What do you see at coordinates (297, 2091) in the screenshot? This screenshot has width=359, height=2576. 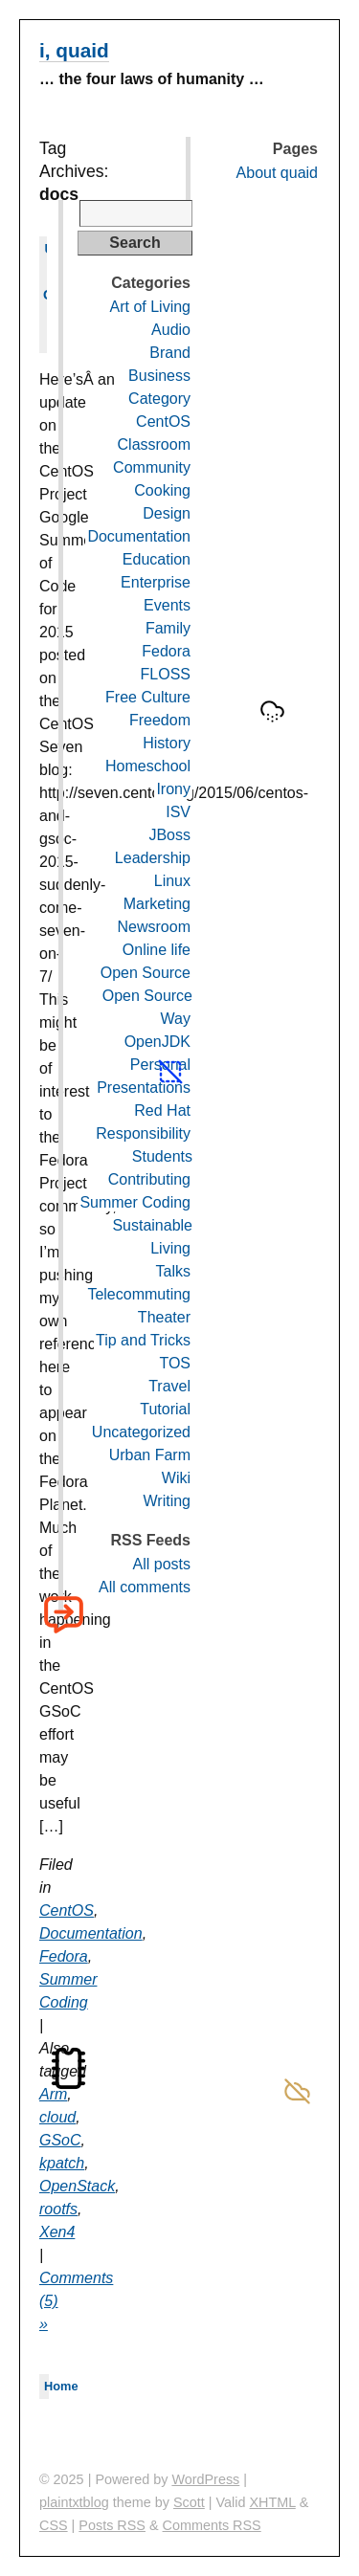 I see `indicates offline or disconnected from cloud services` at bounding box center [297, 2091].